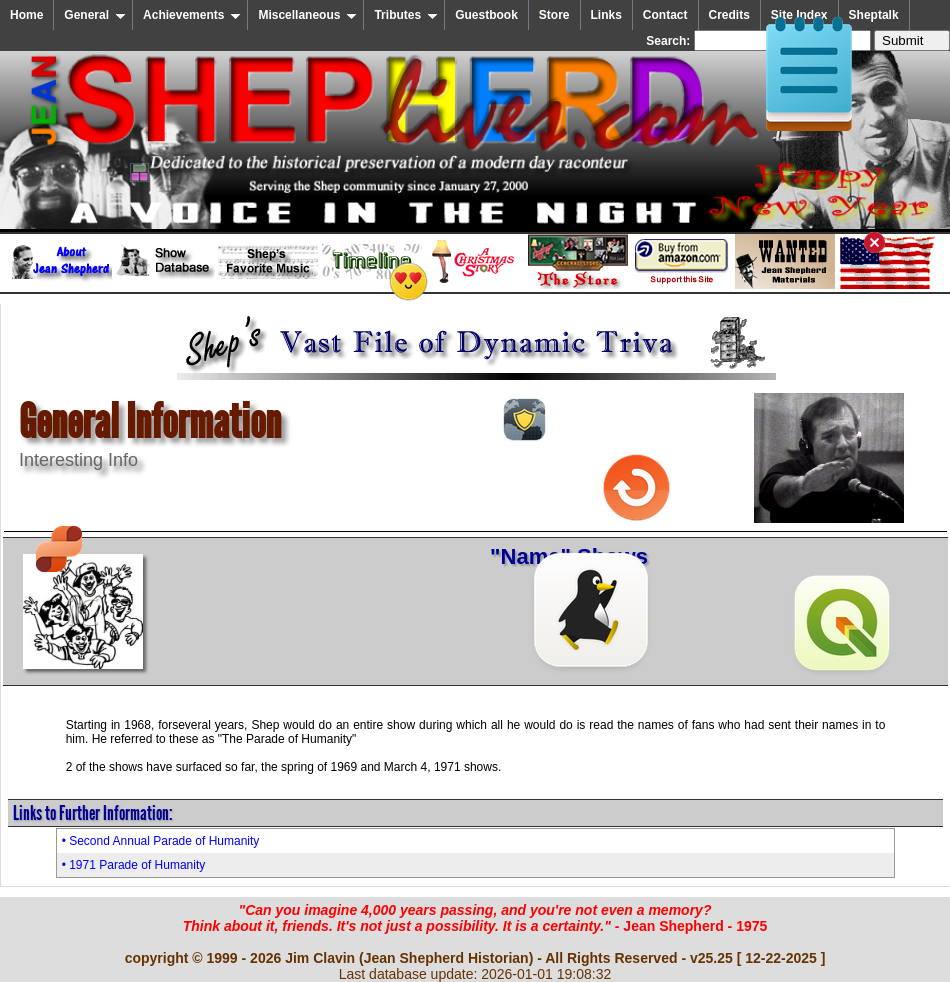 This screenshot has width=950, height=982. I want to click on open vpn settings and preferences, so click(524, 419).